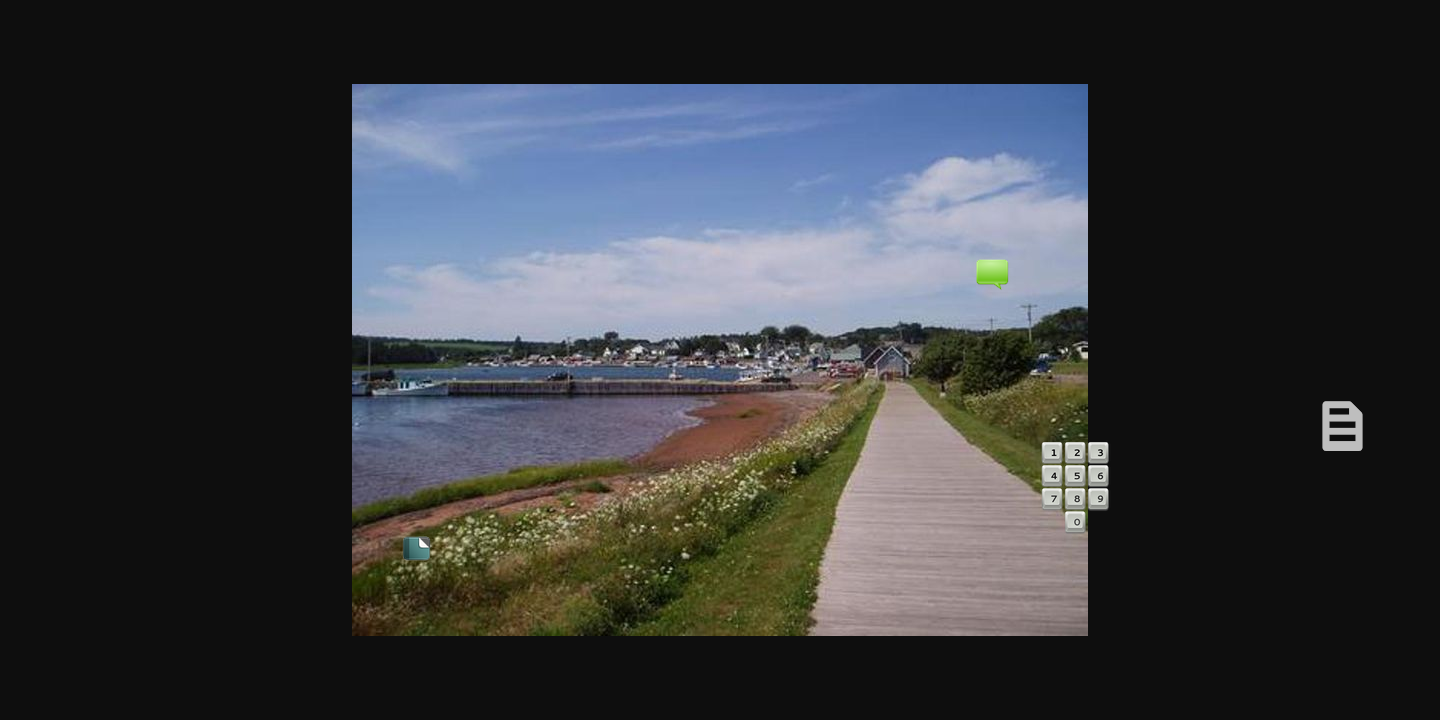 The image size is (1440, 720). What do you see at coordinates (416, 547) in the screenshot?
I see `change desktop wallpaper settings` at bounding box center [416, 547].